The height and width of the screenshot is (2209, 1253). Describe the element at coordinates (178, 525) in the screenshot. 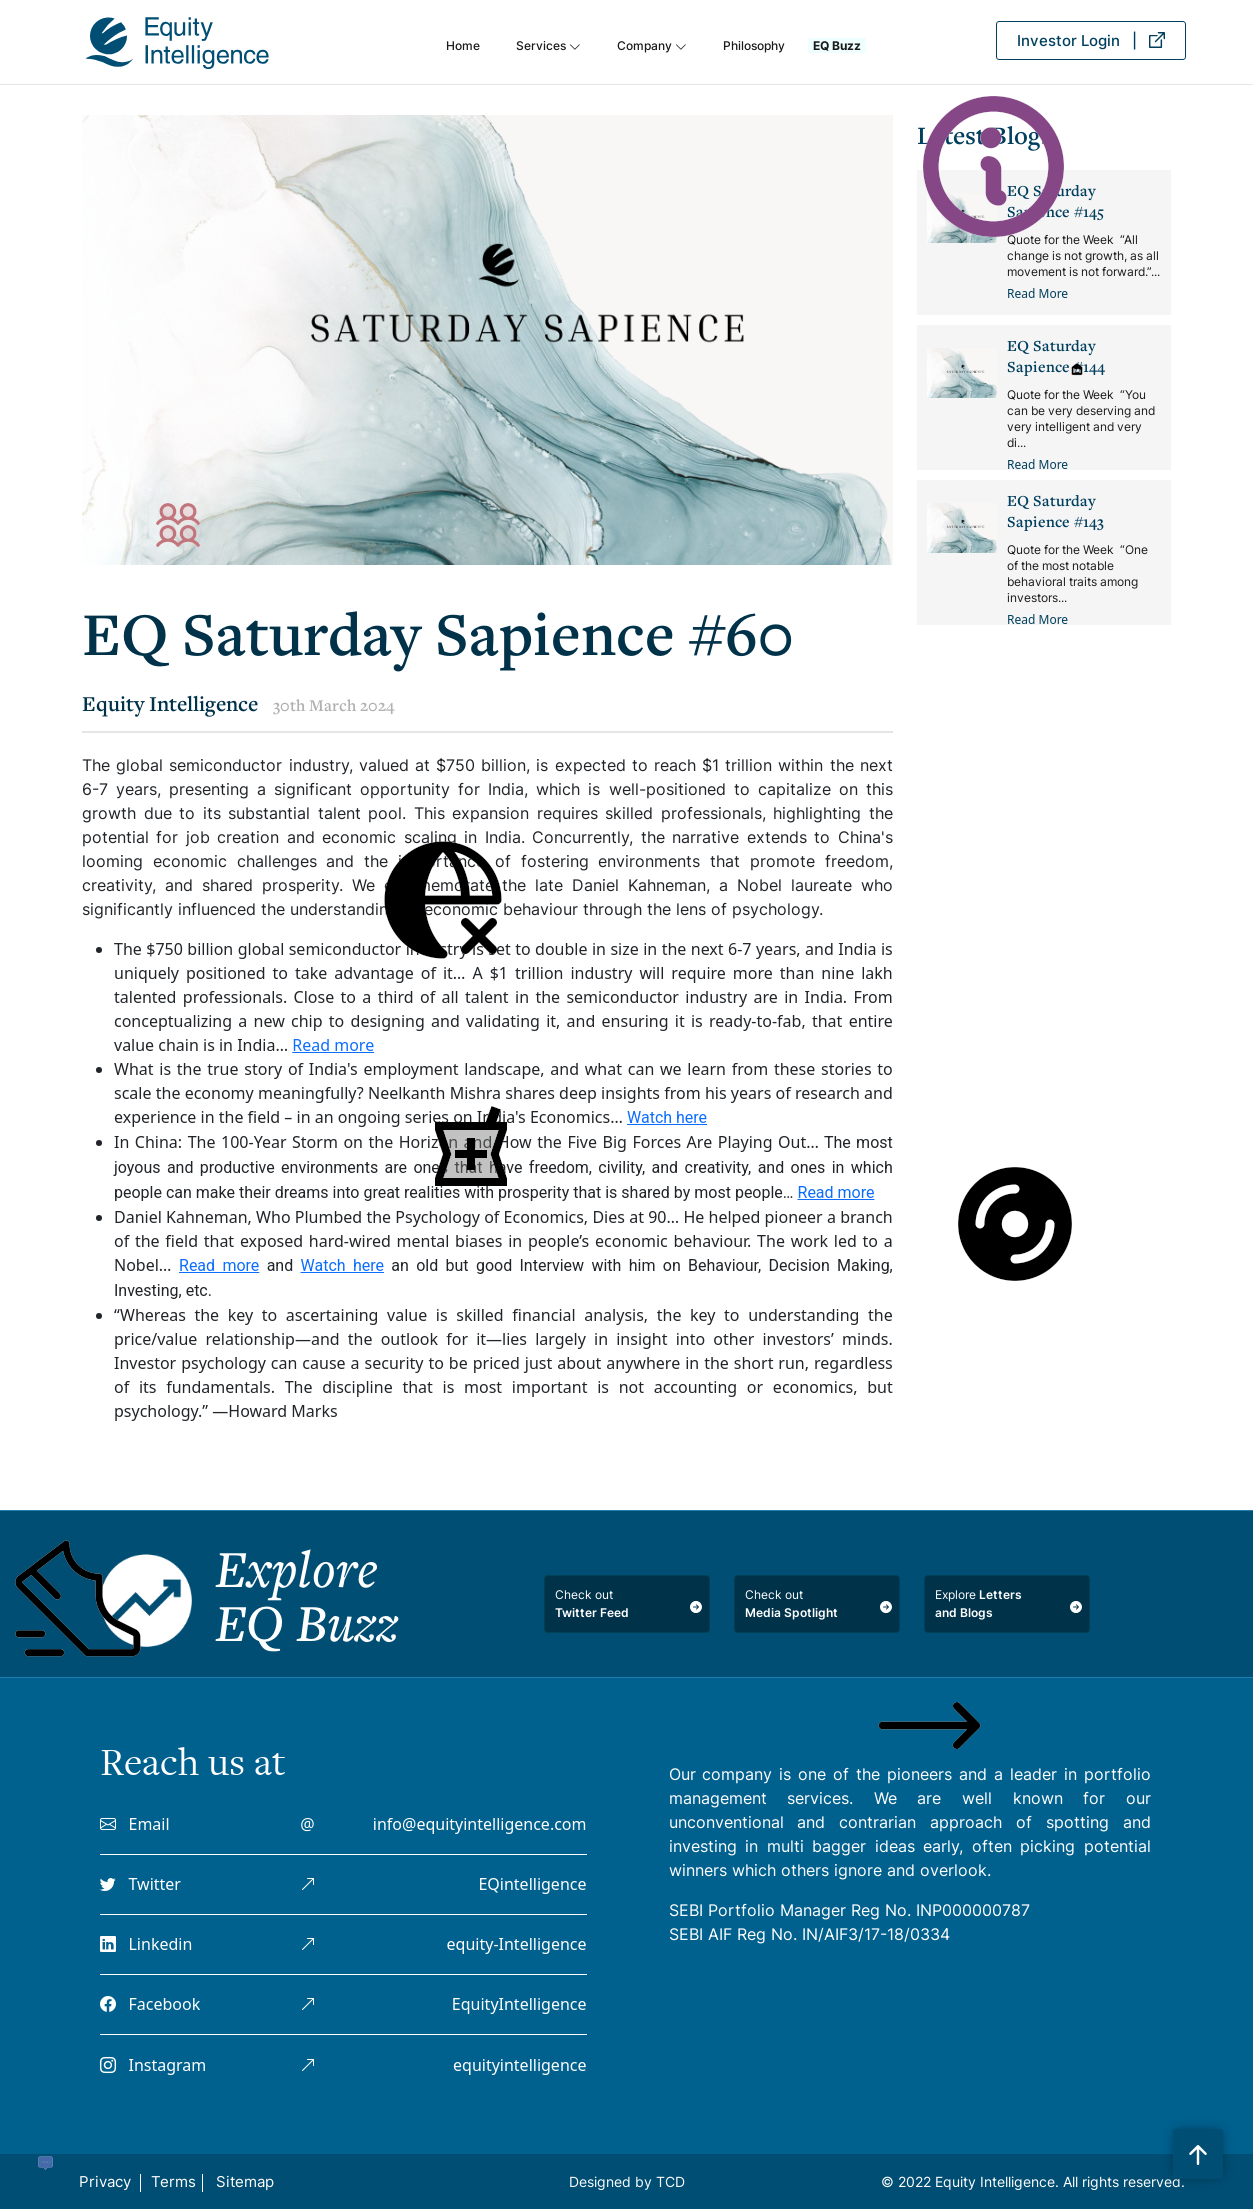

I see `view all team members` at that location.